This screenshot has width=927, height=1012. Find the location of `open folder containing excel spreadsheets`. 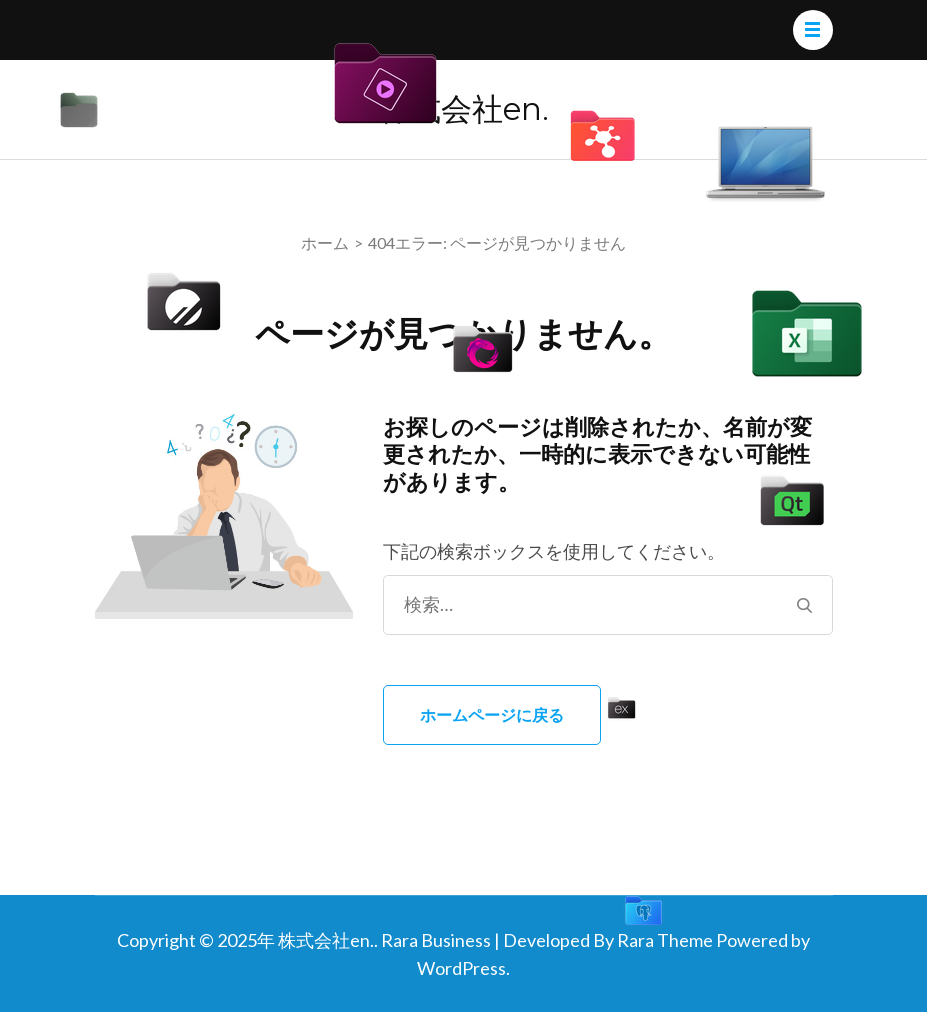

open folder containing excel spreadsheets is located at coordinates (806, 336).